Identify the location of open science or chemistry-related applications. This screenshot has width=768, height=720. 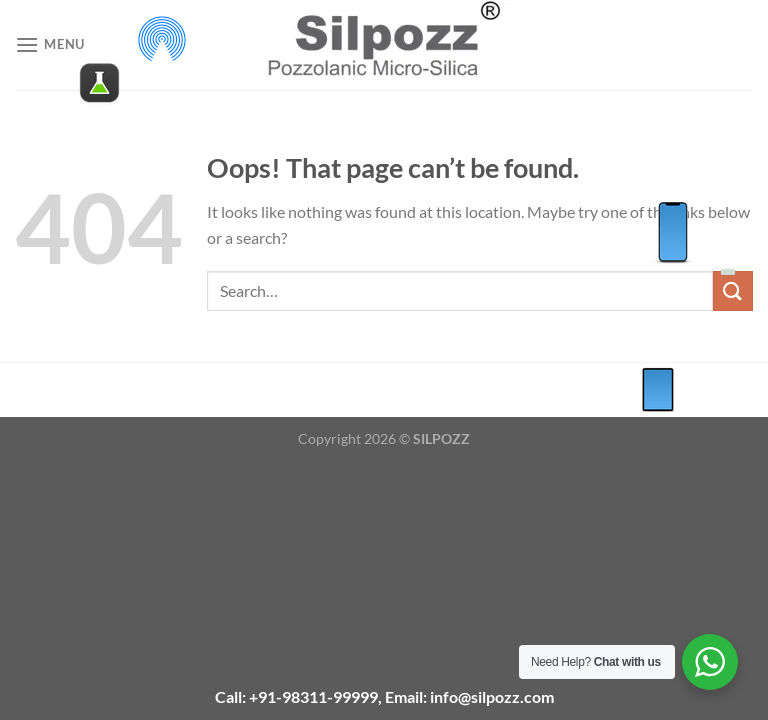
(99, 83).